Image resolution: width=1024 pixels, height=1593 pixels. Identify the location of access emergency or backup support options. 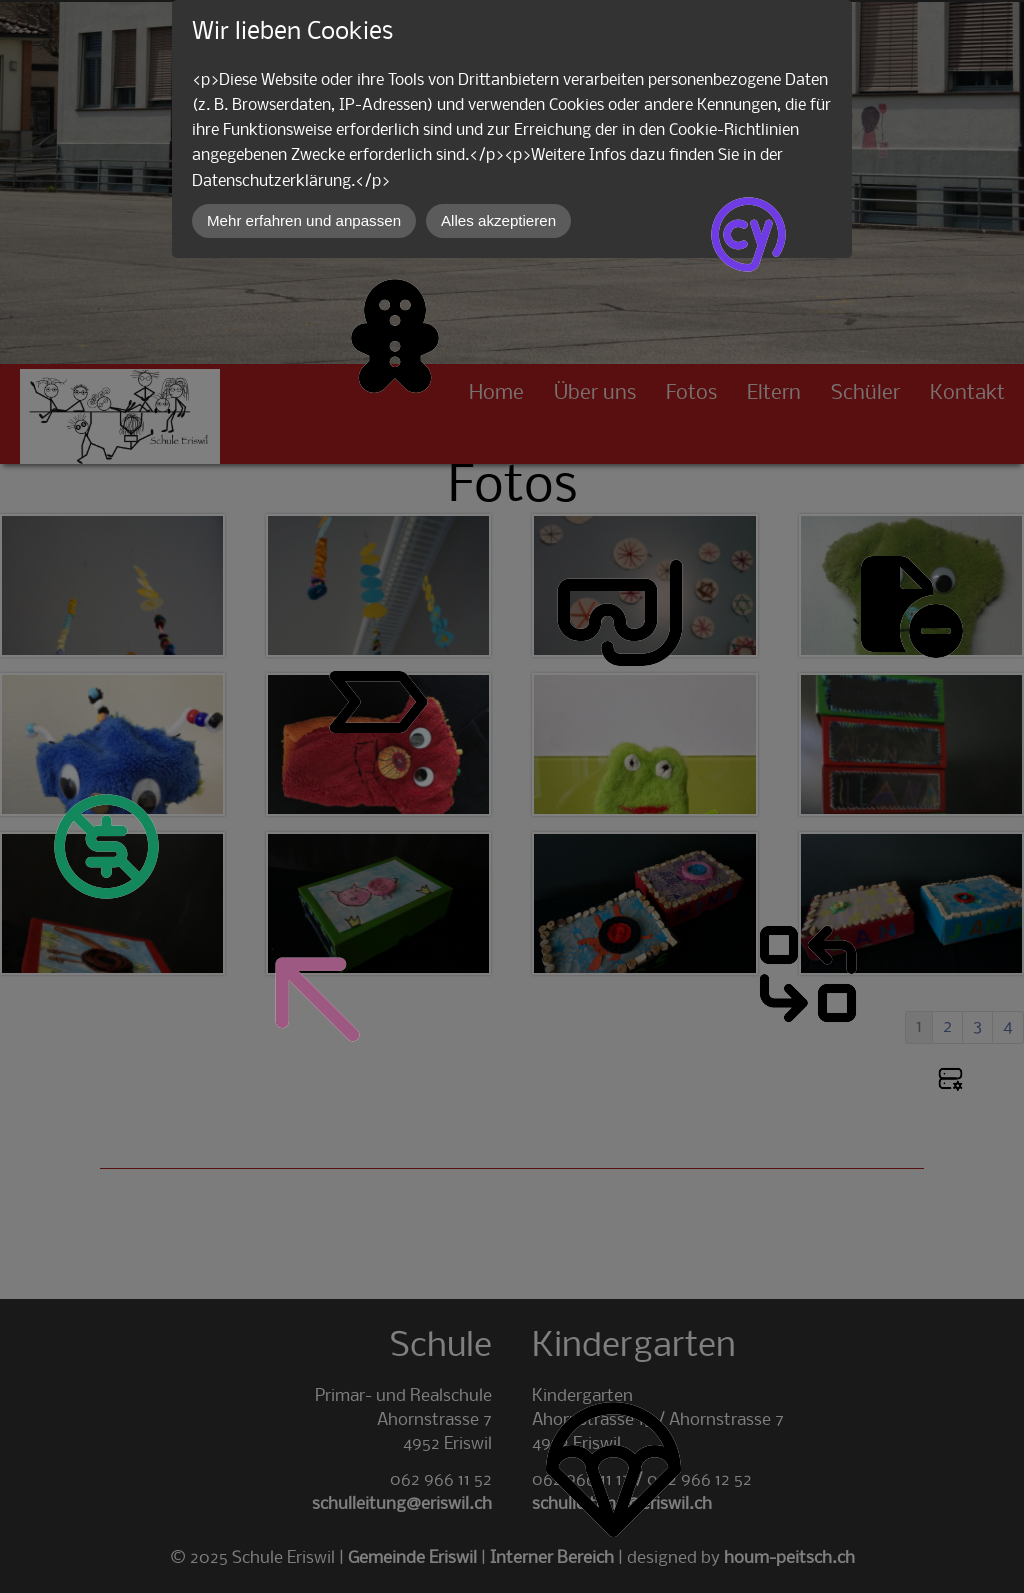
(613, 1469).